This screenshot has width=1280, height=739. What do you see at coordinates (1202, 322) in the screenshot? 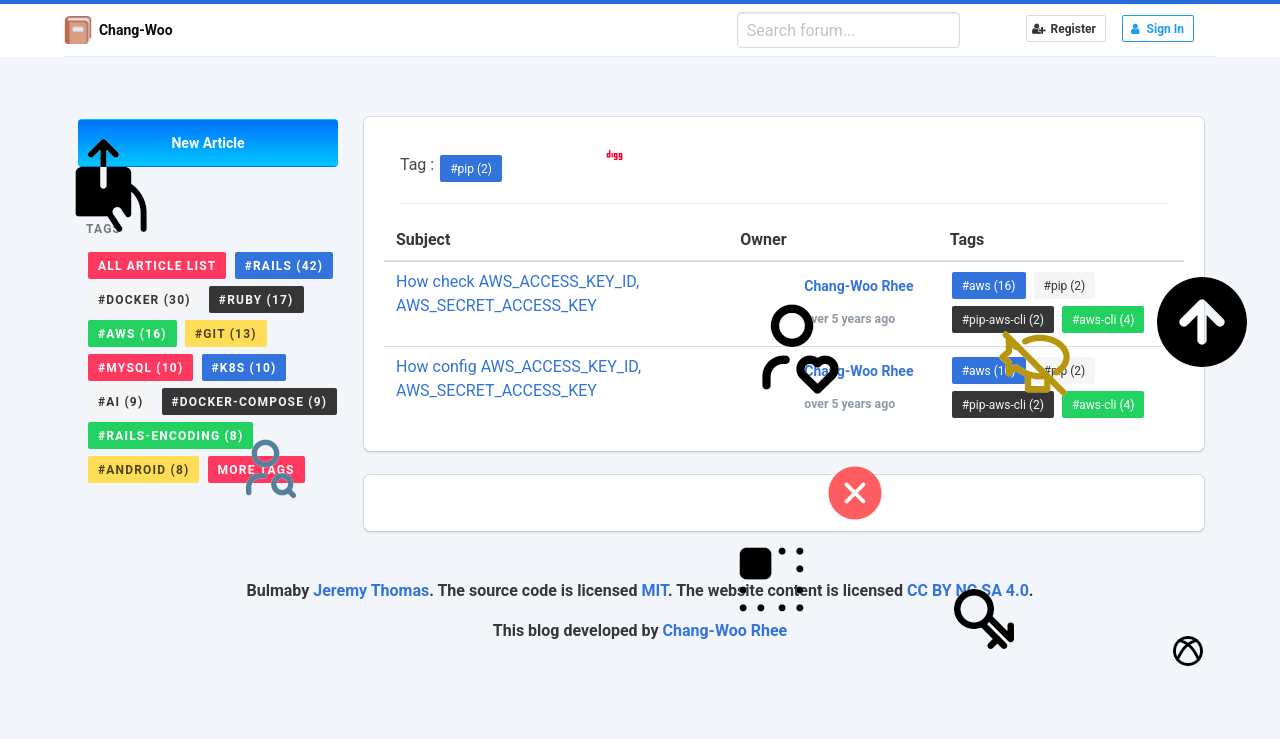
I see `upload a file or content` at bounding box center [1202, 322].